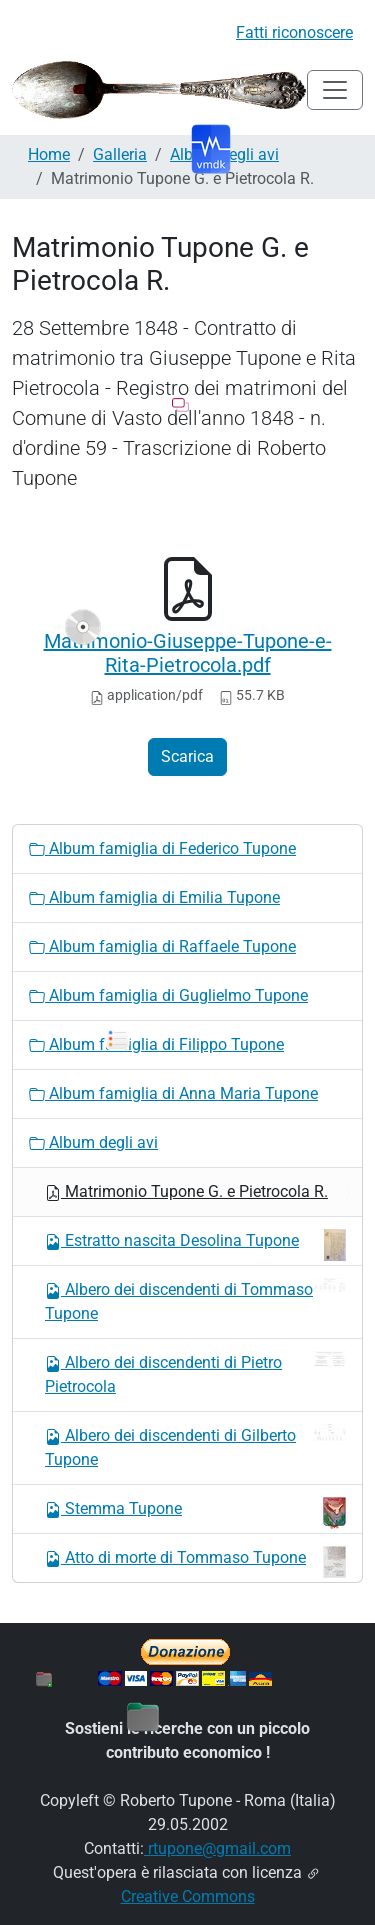 The width and height of the screenshot is (375, 1925). I want to click on open the reminders app, so click(117, 1038).